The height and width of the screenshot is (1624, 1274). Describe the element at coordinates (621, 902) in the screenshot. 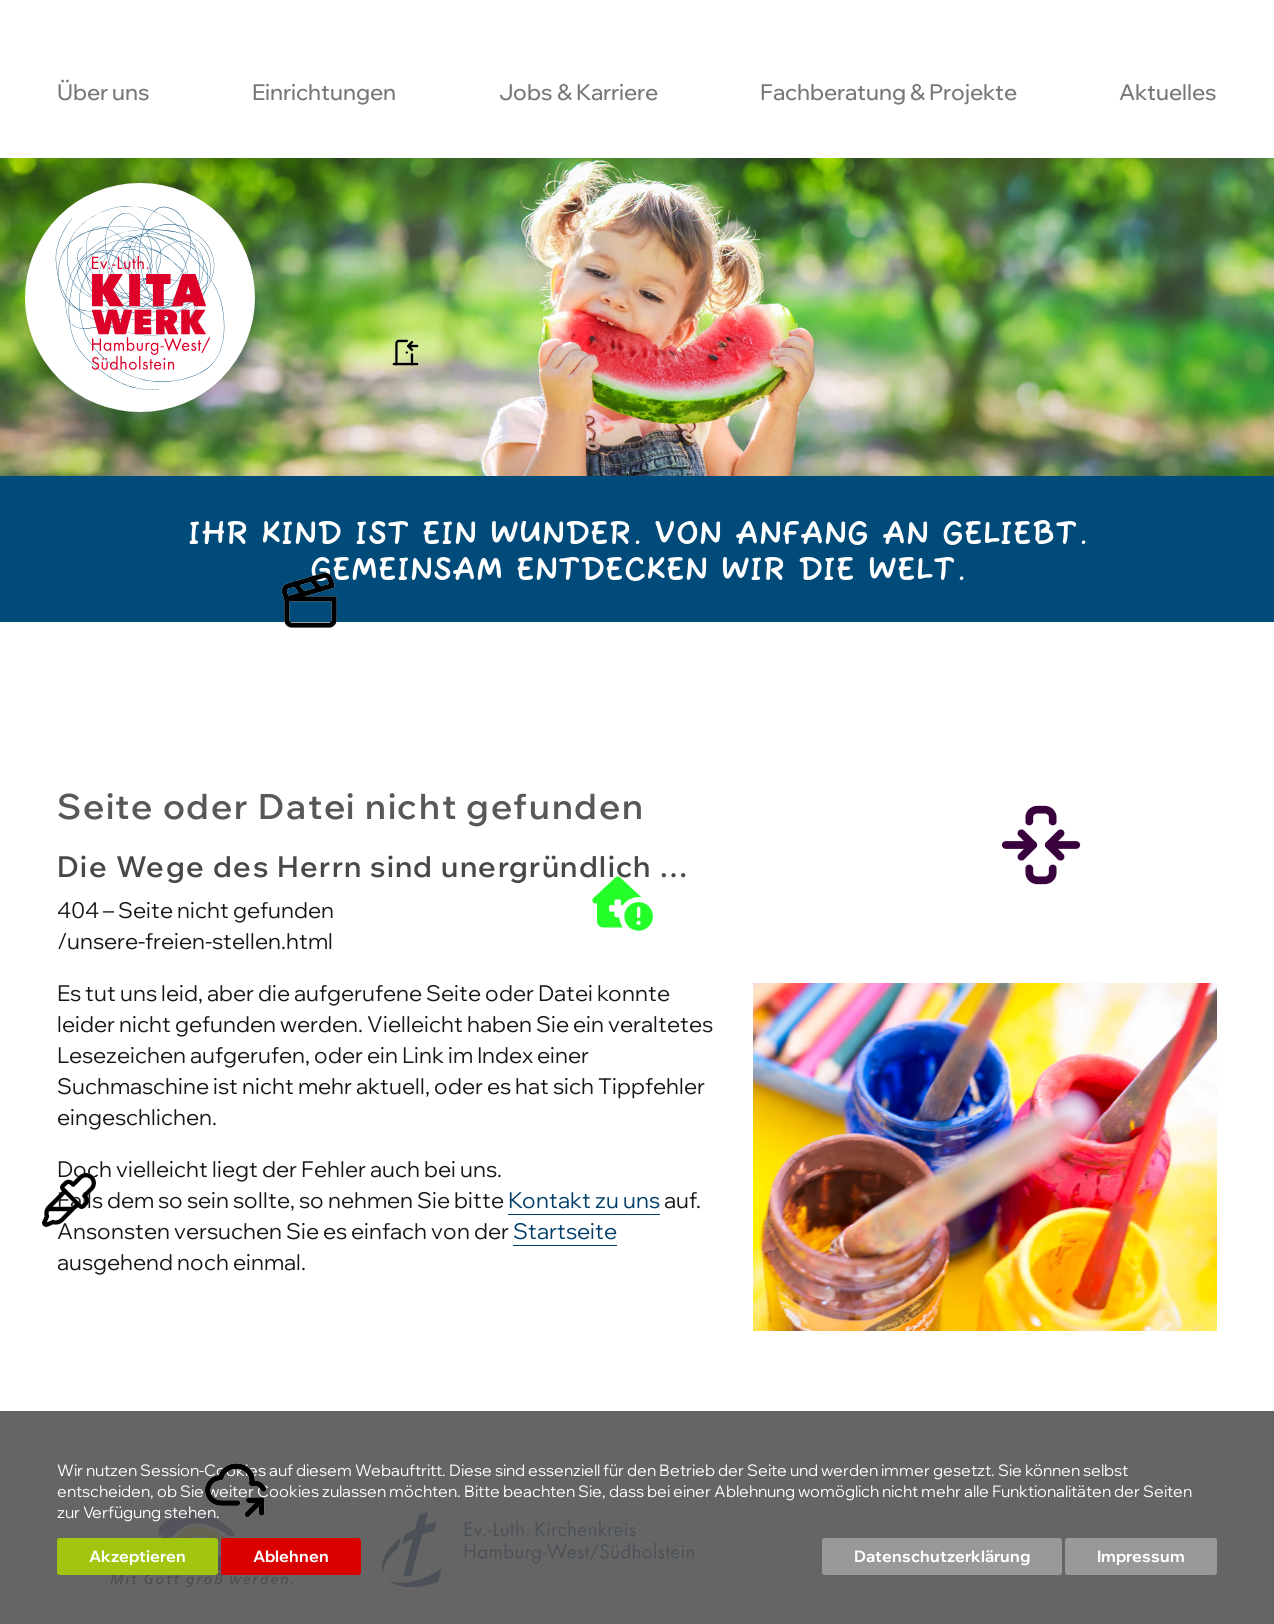

I see `home healthcare alert or urgent medical notice` at that location.